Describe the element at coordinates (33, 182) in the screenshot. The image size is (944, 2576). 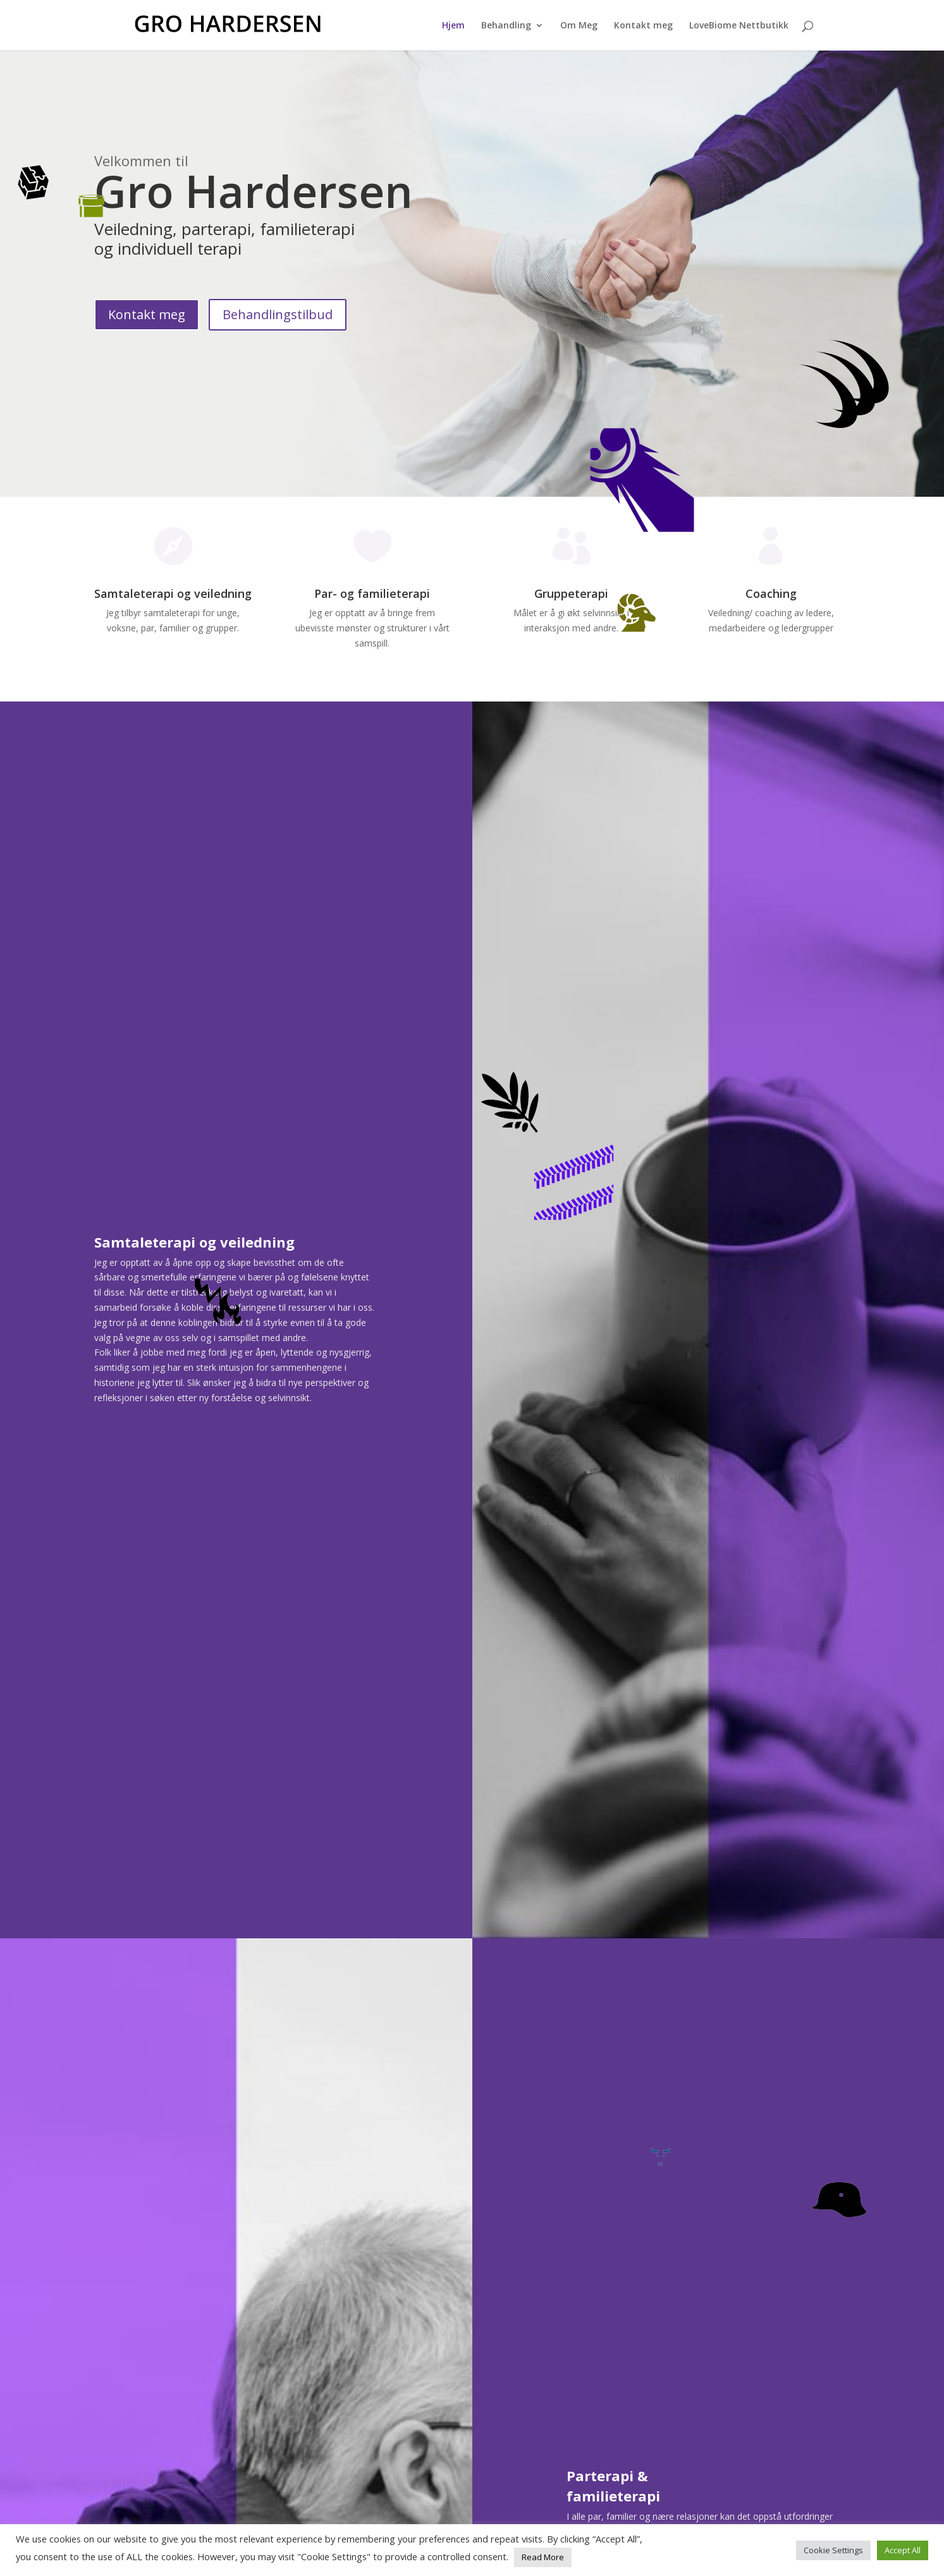
I see `access puzzle or jigsaw game` at that location.